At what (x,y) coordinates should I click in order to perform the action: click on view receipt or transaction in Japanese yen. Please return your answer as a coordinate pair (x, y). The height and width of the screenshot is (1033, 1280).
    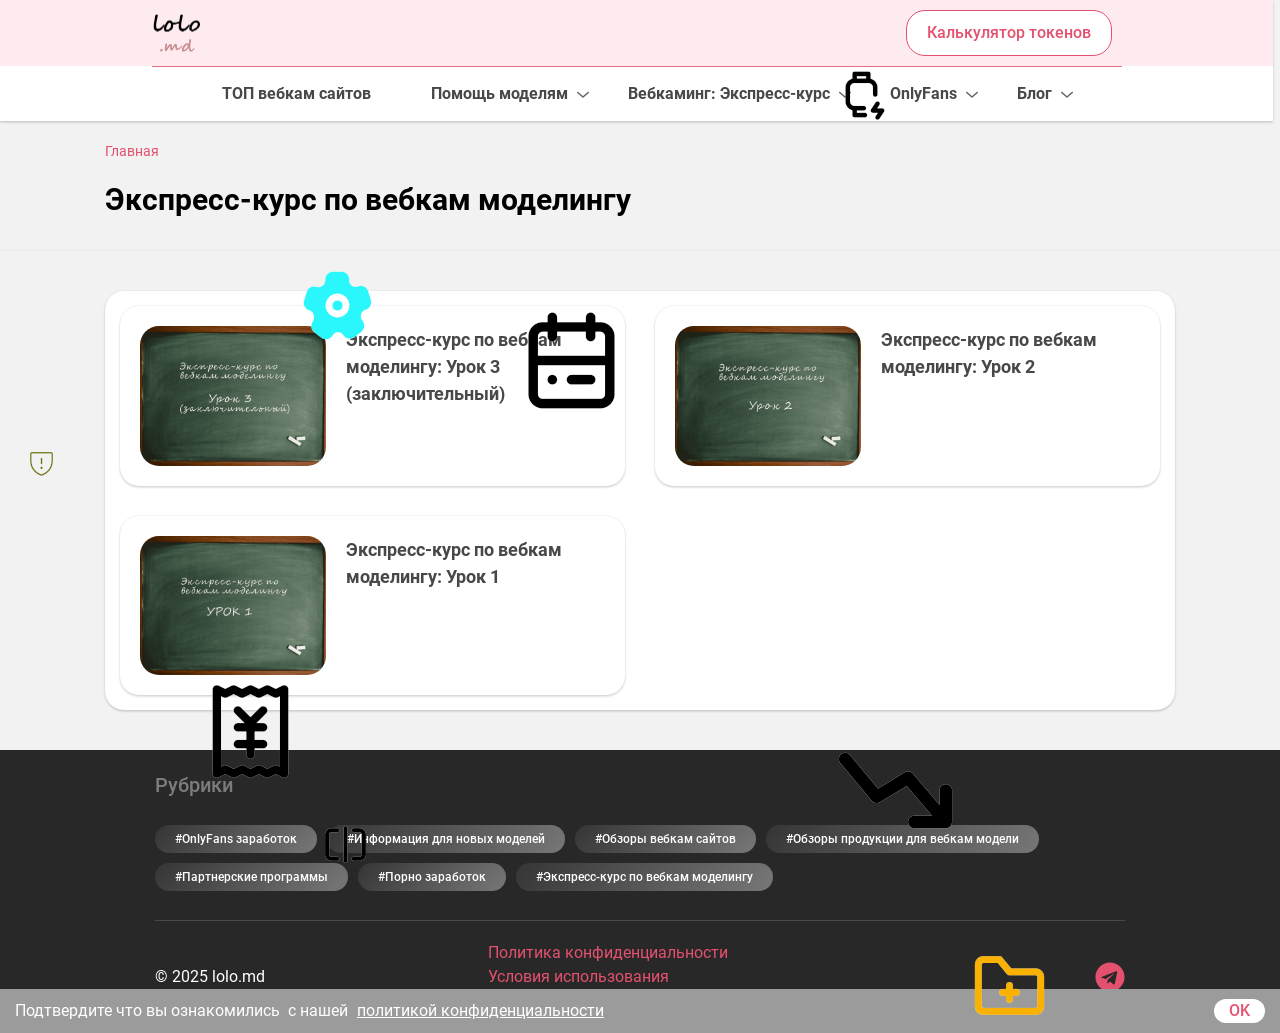
    Looking at the image, I should click on (250, 731).